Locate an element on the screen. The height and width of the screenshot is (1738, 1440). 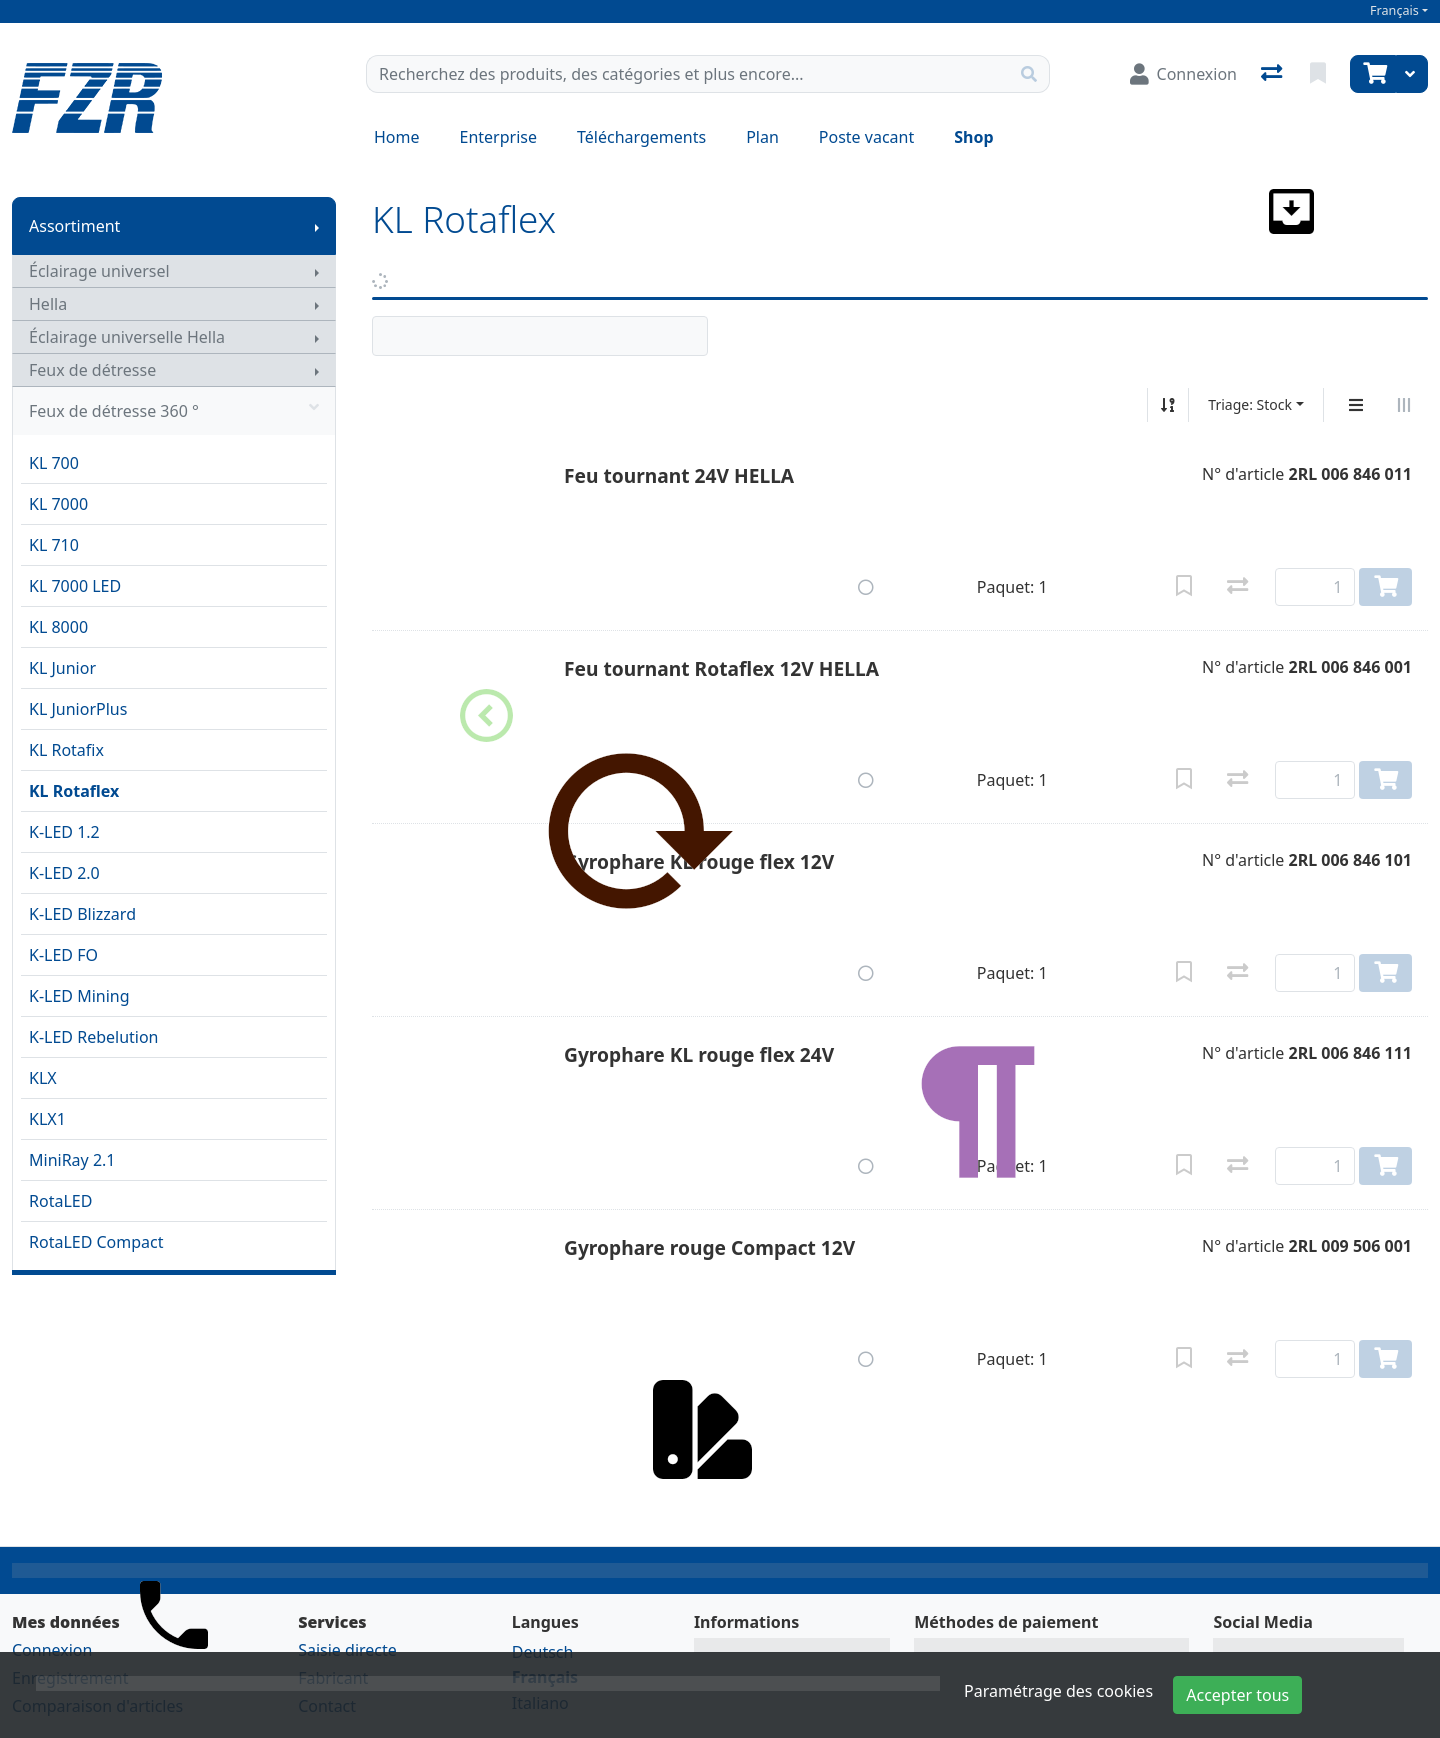
download to inbox is located at coordinates (1291, 211).